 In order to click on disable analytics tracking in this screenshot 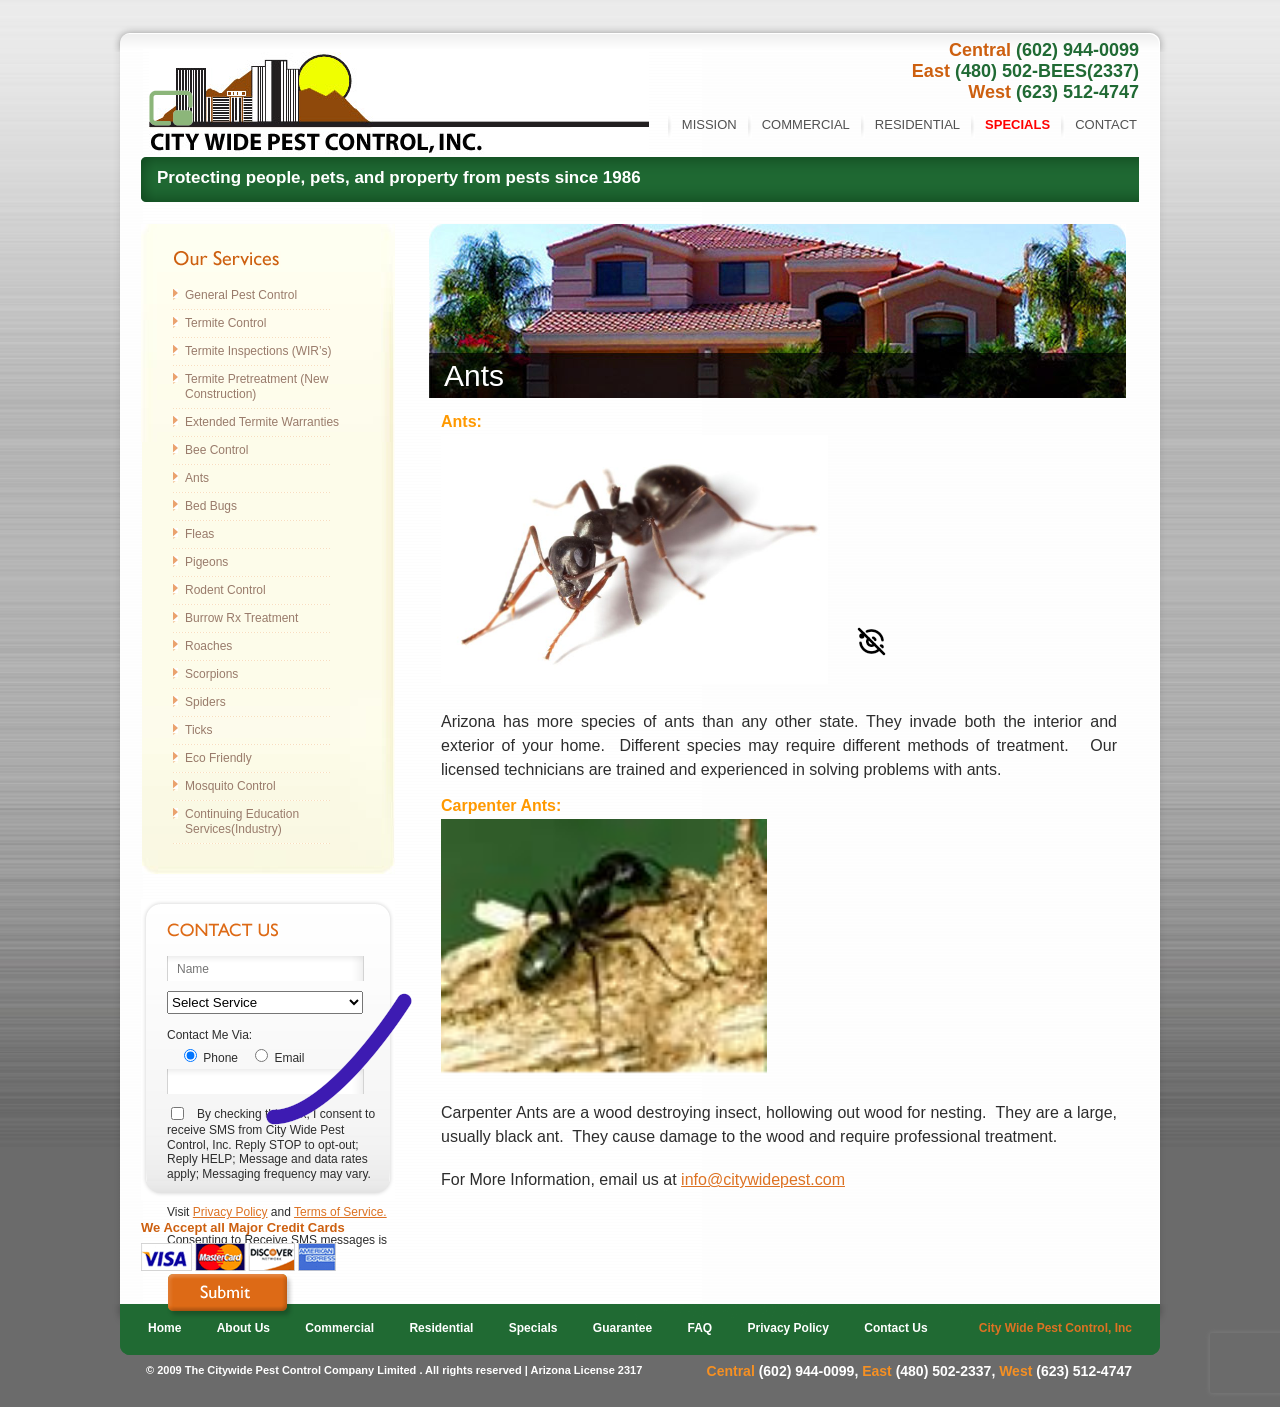, I will do `click(871, 641)`.